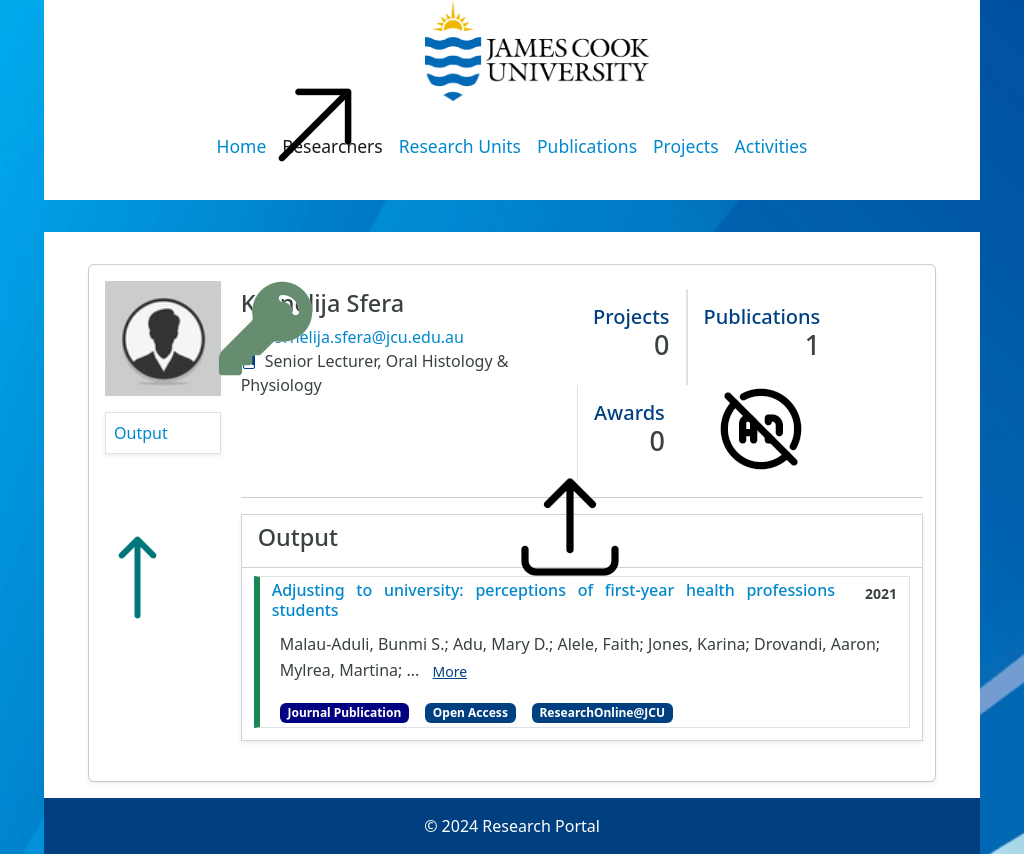 Image resolution: width=1024 pixels, height=854 pixels. I want to click on upload a file or document, so click(570, 527).